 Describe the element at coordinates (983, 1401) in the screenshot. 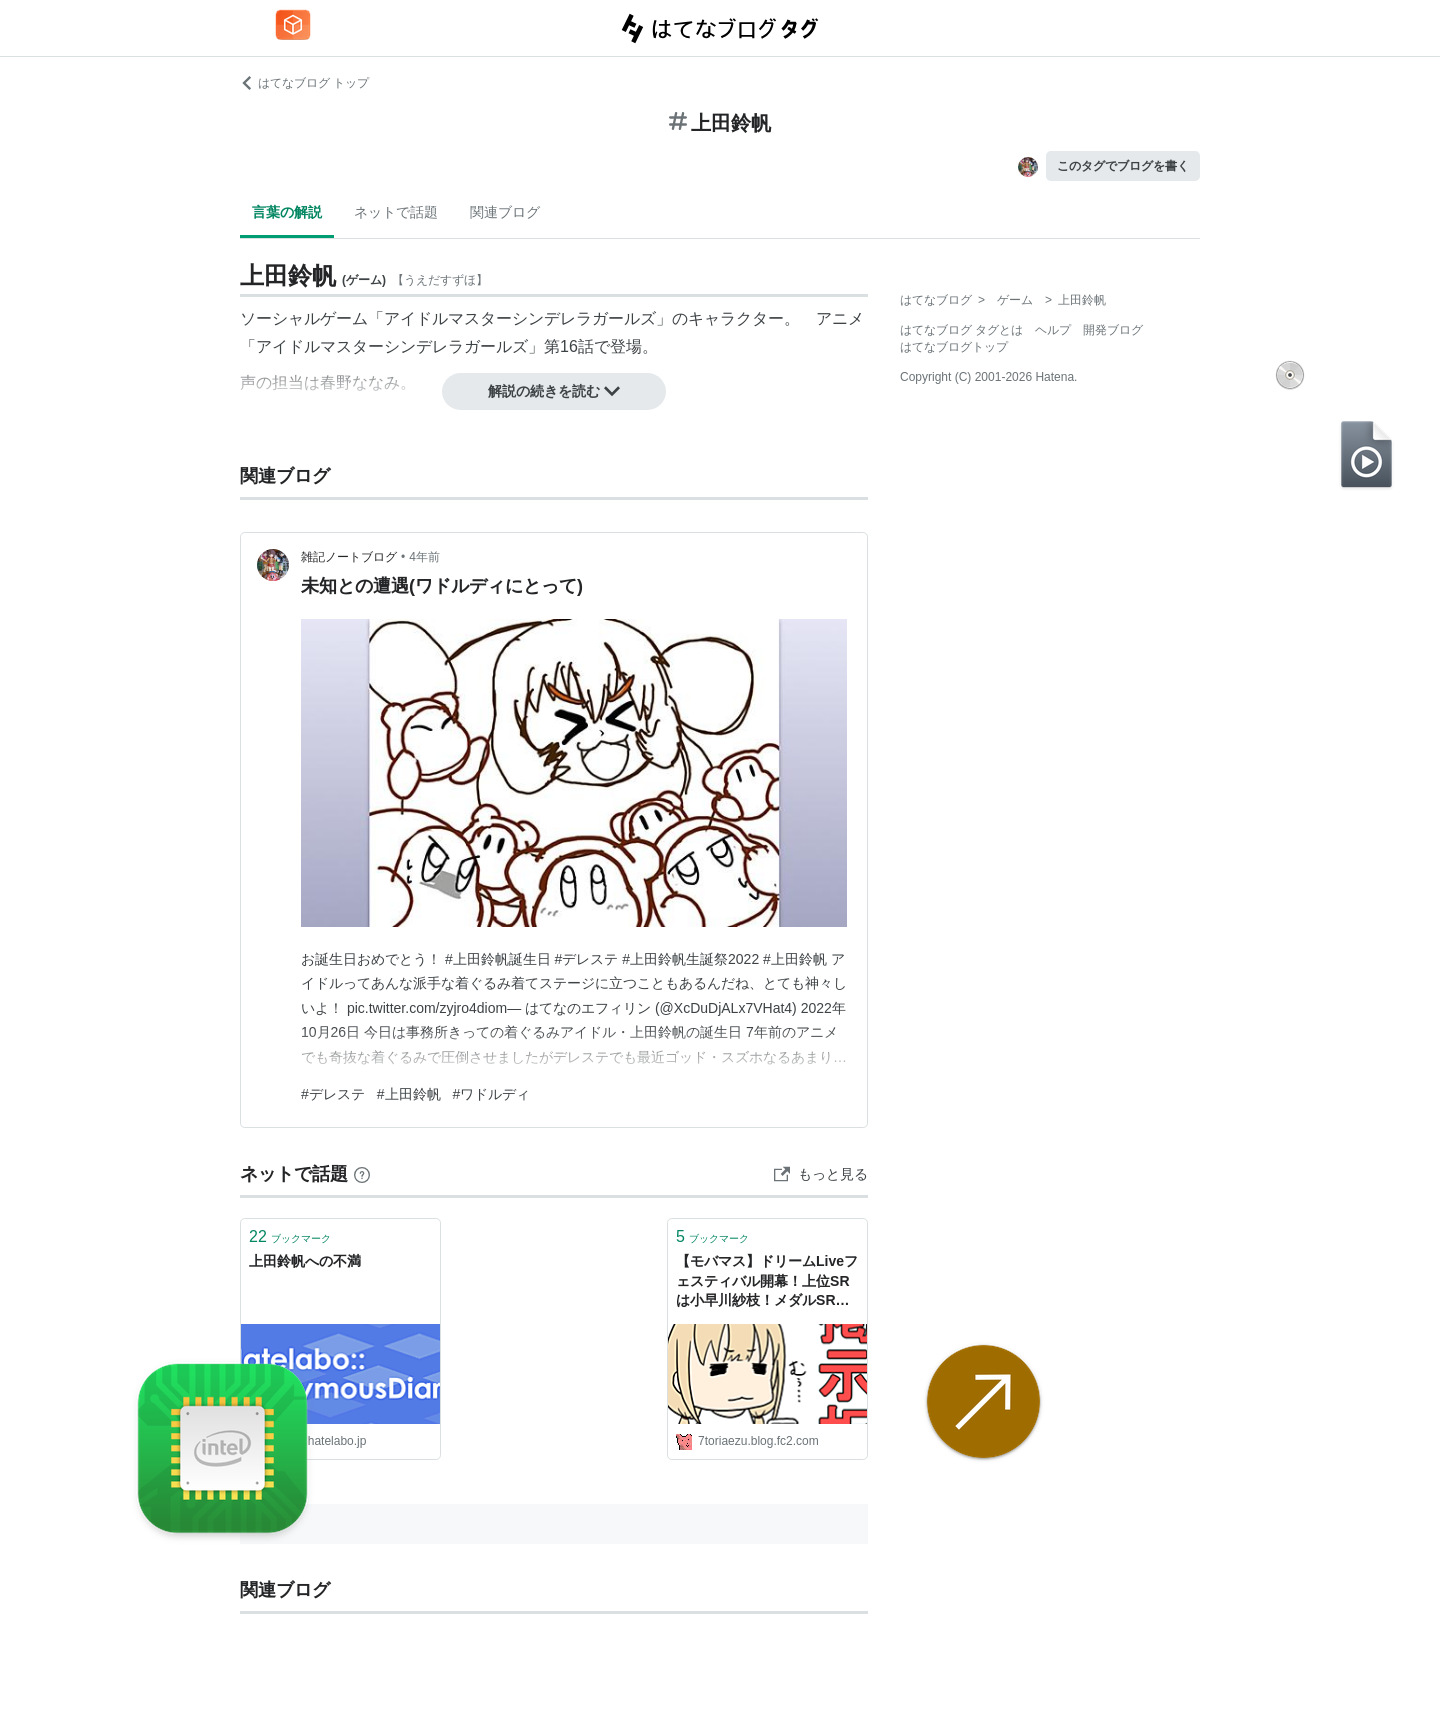

I see `indicates a symbolic link or shortcut to another file` at that location.